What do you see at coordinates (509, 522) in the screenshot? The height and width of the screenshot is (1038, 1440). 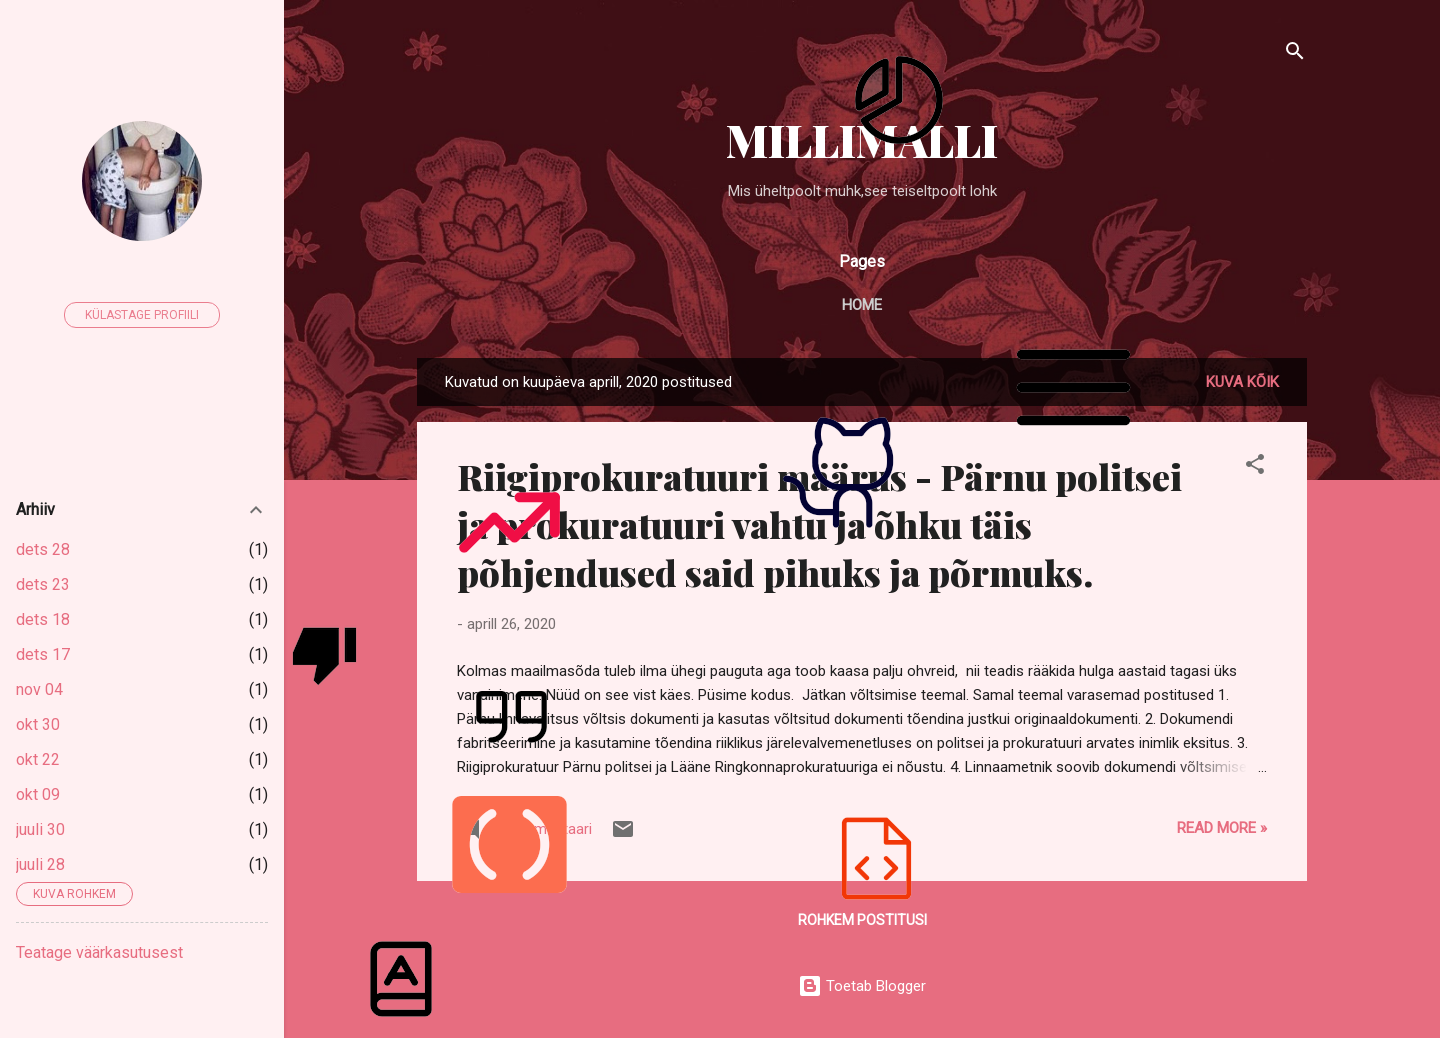 I see `view trending or popular content` at bounding box center [509, 522].